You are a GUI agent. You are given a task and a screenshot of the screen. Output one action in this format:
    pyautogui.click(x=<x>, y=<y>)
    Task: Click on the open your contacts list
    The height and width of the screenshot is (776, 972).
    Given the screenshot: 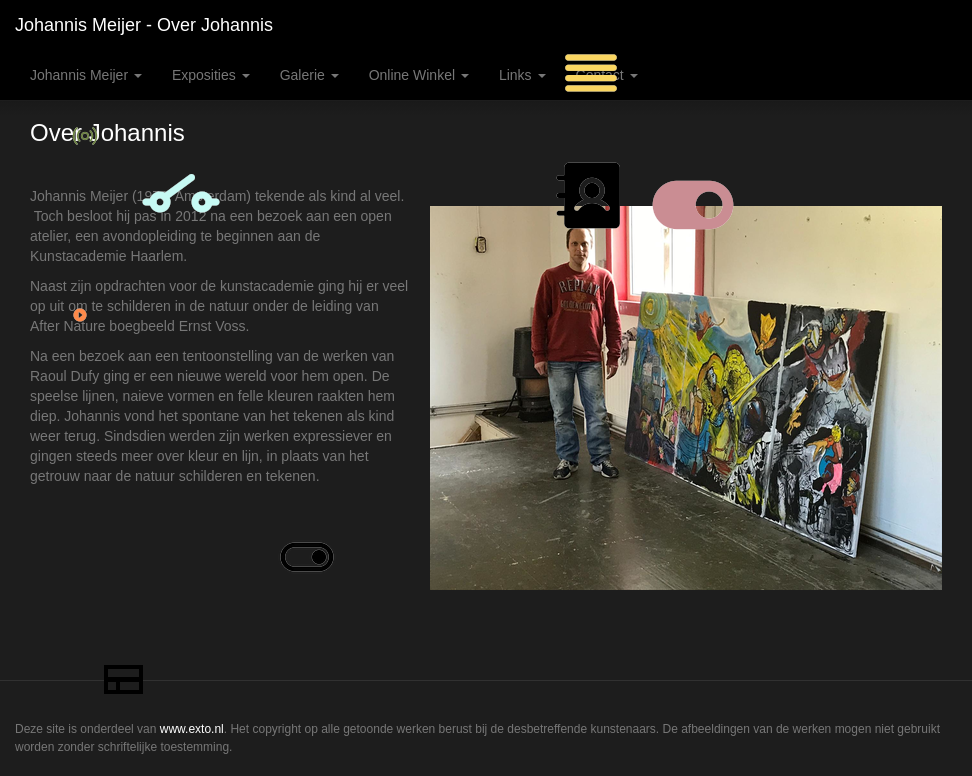 What is the action you would take?
    pyautogui.click(x=589, y=195)
    